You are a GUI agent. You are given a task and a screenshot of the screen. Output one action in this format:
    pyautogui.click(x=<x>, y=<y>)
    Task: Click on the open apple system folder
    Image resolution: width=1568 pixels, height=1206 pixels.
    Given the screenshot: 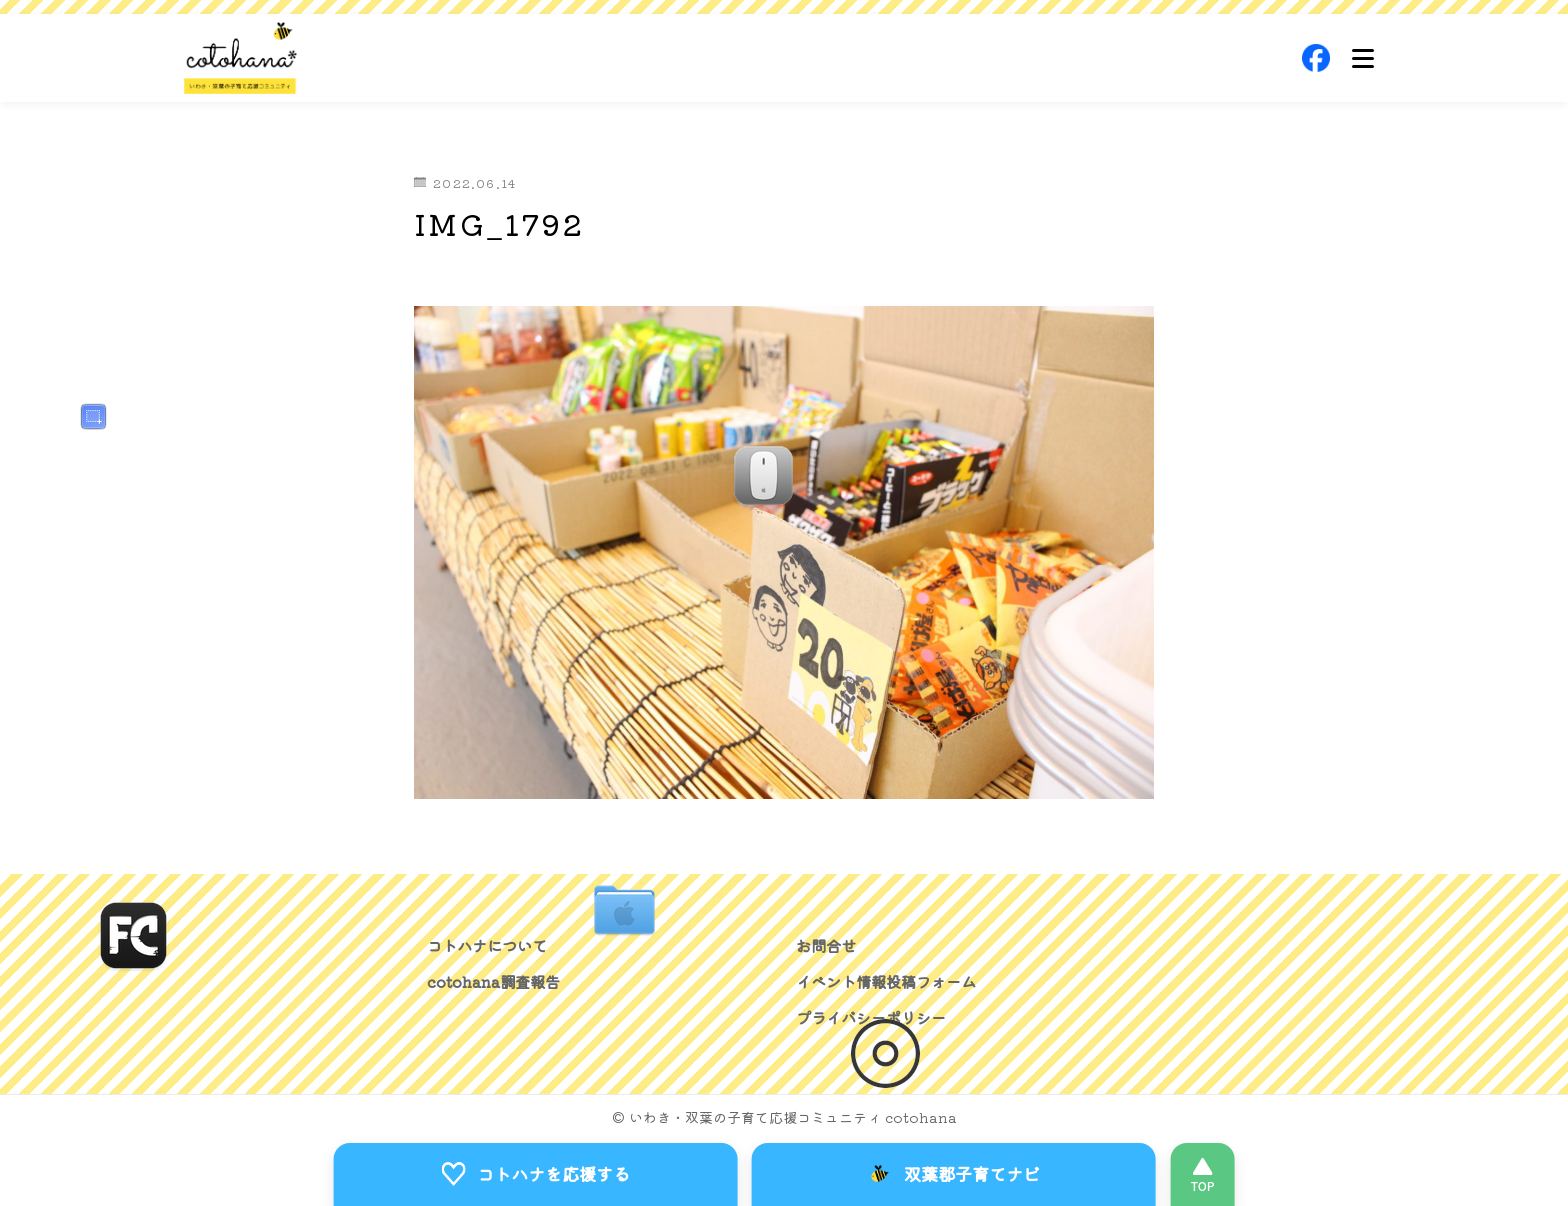 What is the action you would take?
    pyautogui.click(x=624, y=909)
    